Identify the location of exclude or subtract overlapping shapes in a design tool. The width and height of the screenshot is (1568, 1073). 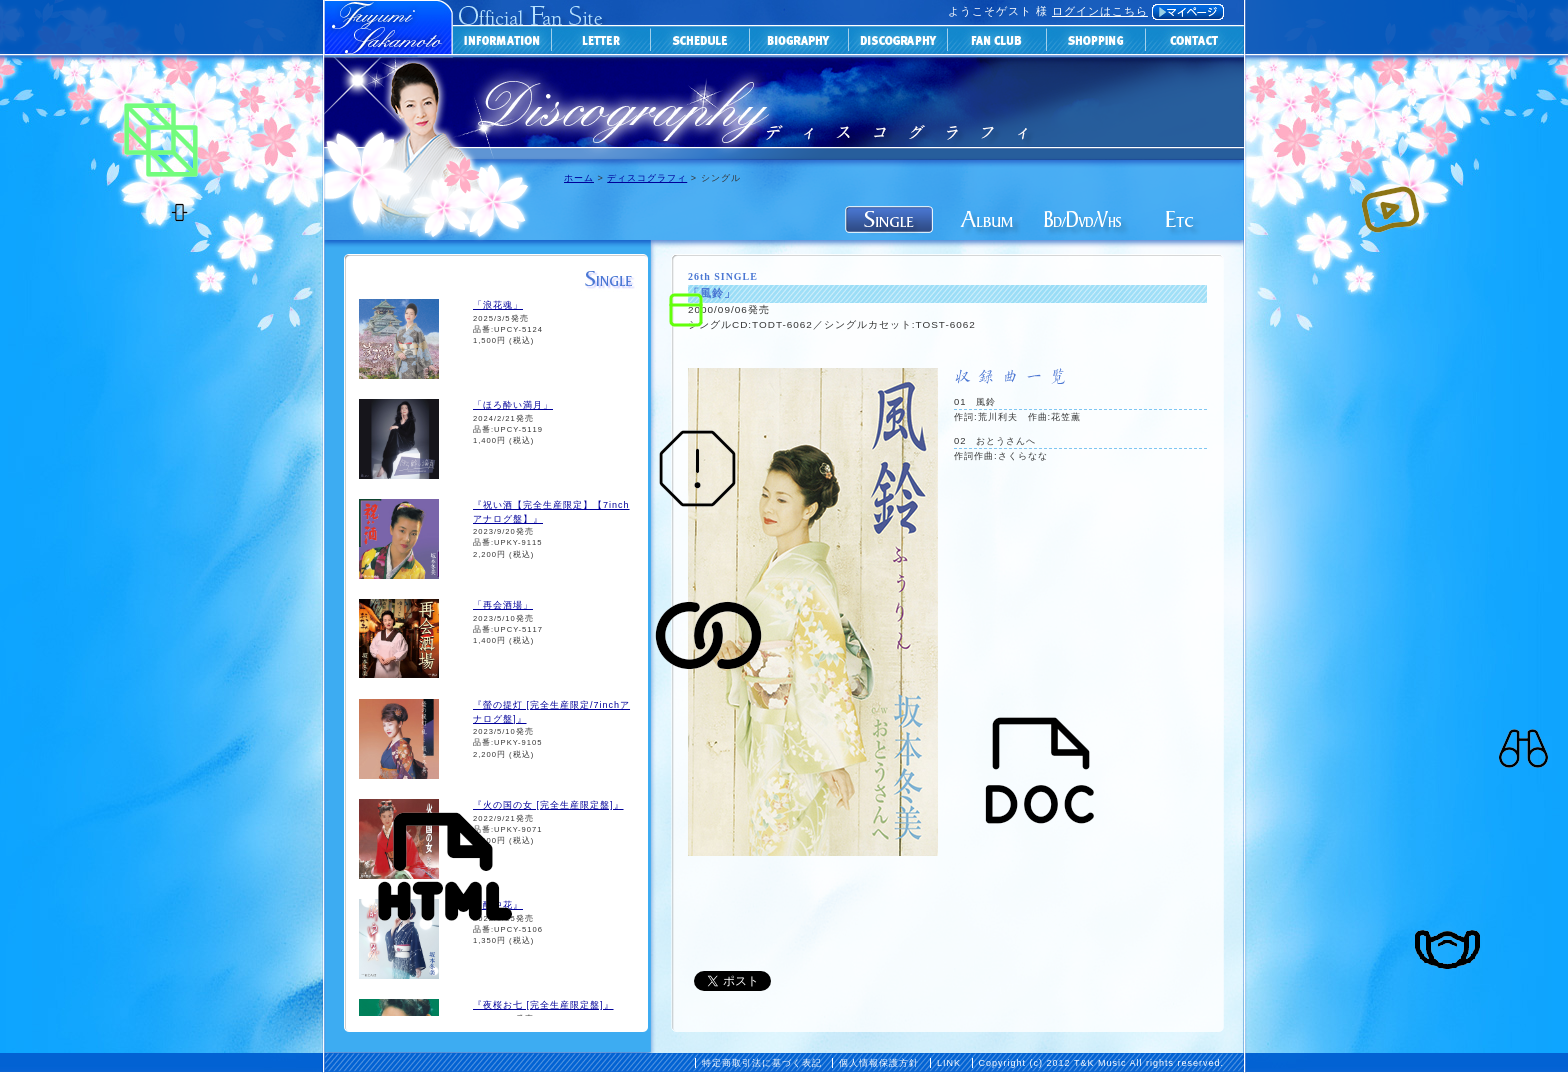
(161, 140).